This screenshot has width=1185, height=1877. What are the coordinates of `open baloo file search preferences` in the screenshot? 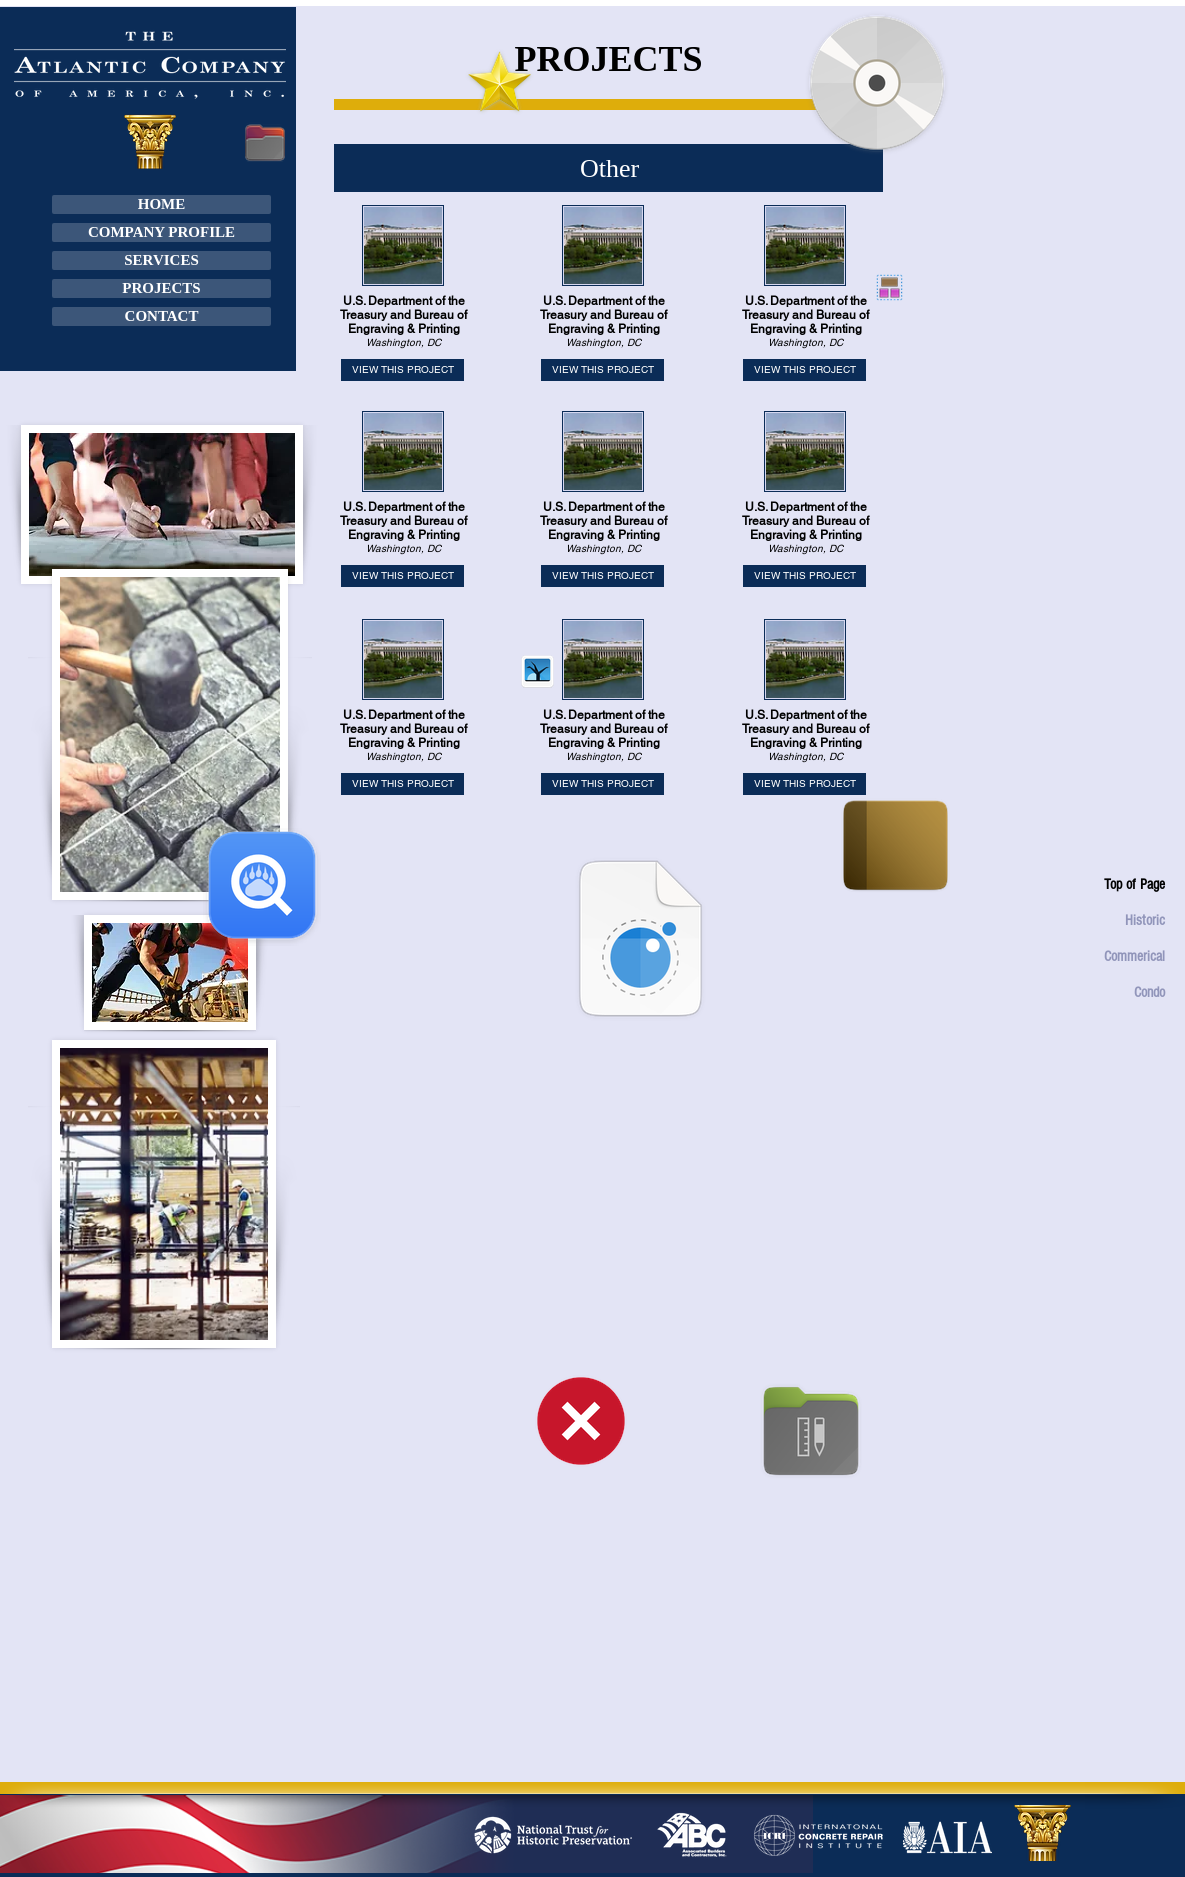 It's located at (262, 887).